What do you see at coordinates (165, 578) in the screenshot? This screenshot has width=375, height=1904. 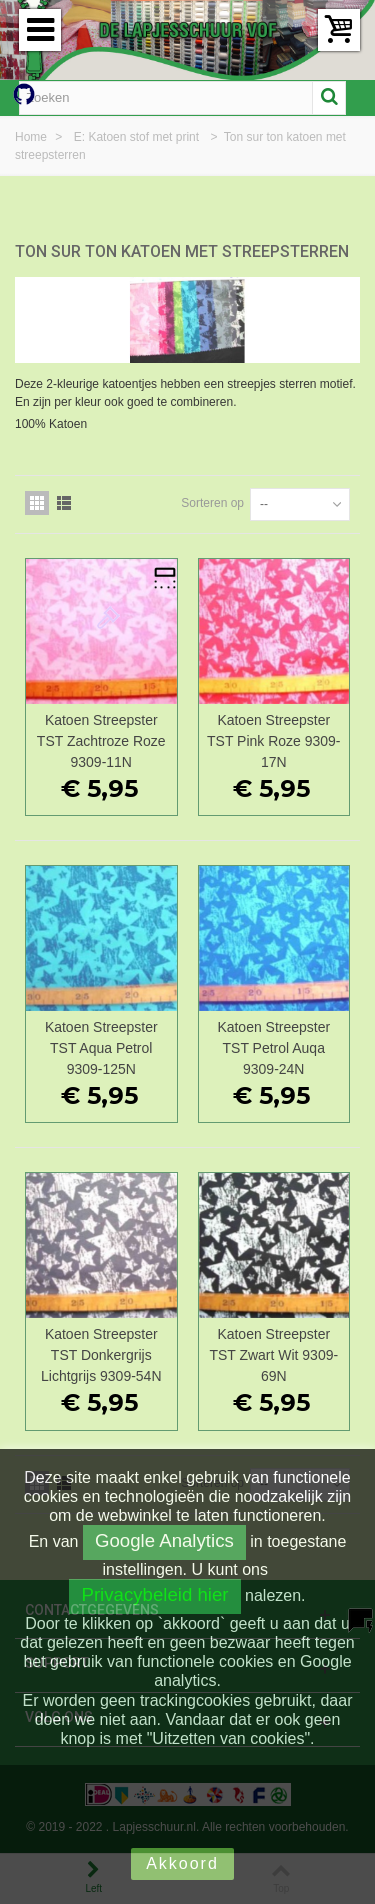 I see `align content to top of container` at bounding box center [165, 578].